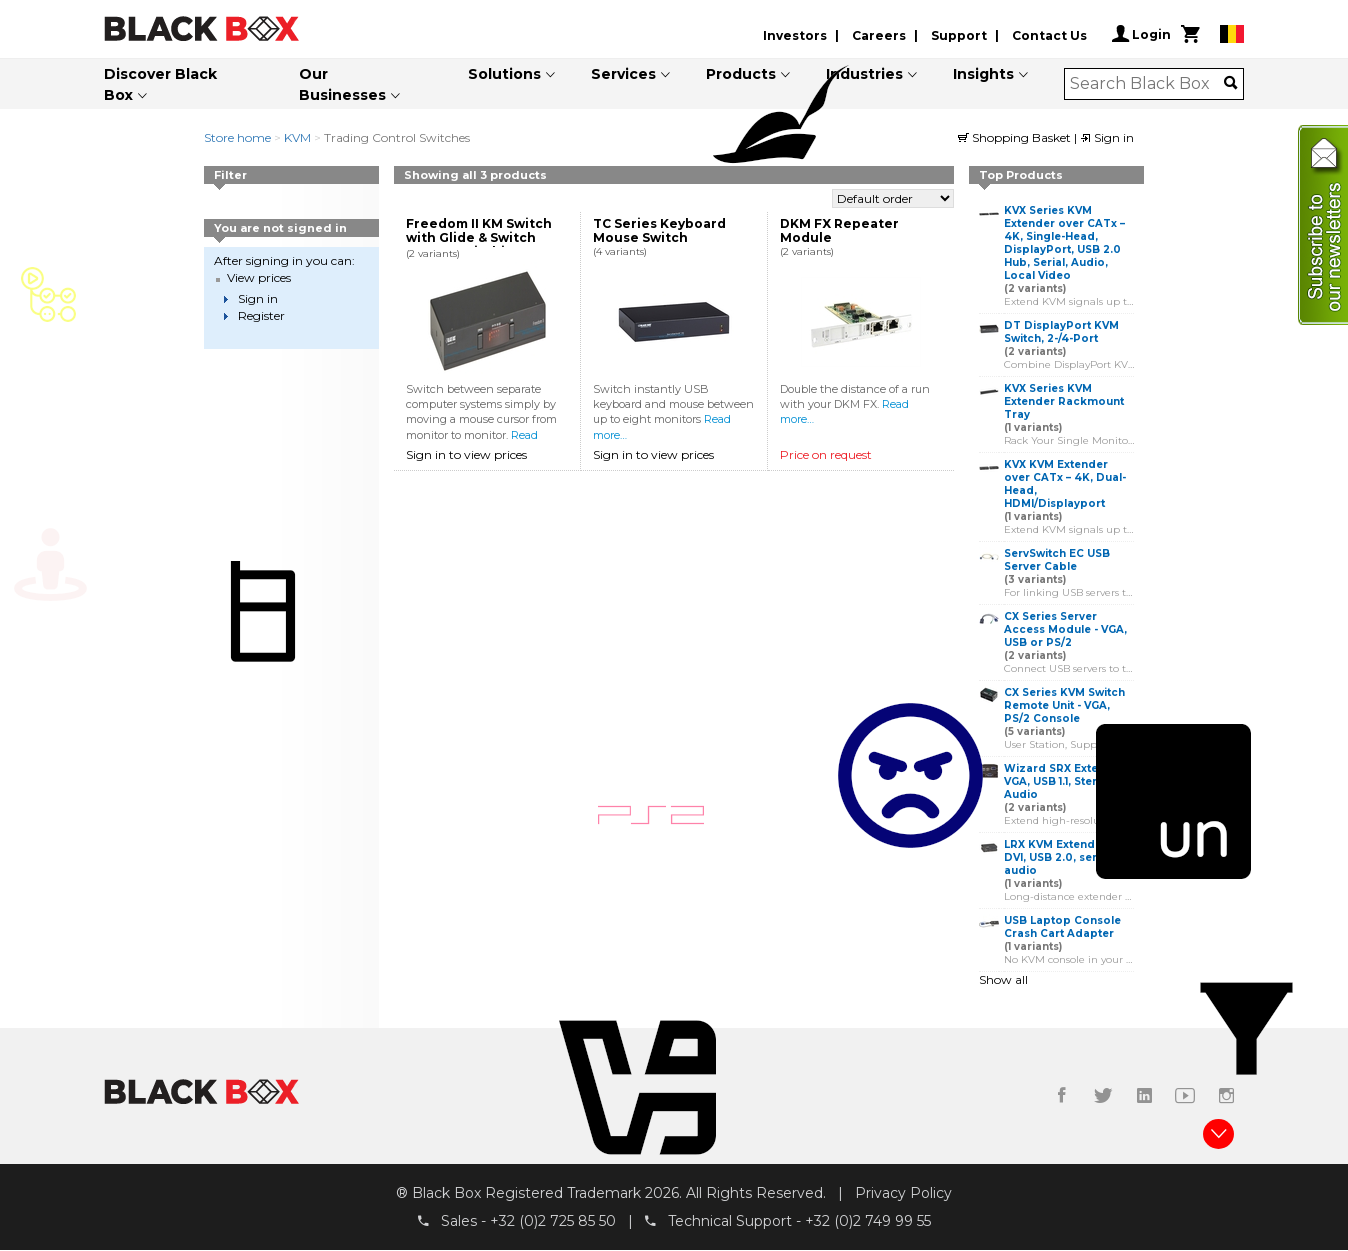 This screenshot has width=1348, height=1251. I want to click on unjs javascript tools logo, so click(1173, 801).